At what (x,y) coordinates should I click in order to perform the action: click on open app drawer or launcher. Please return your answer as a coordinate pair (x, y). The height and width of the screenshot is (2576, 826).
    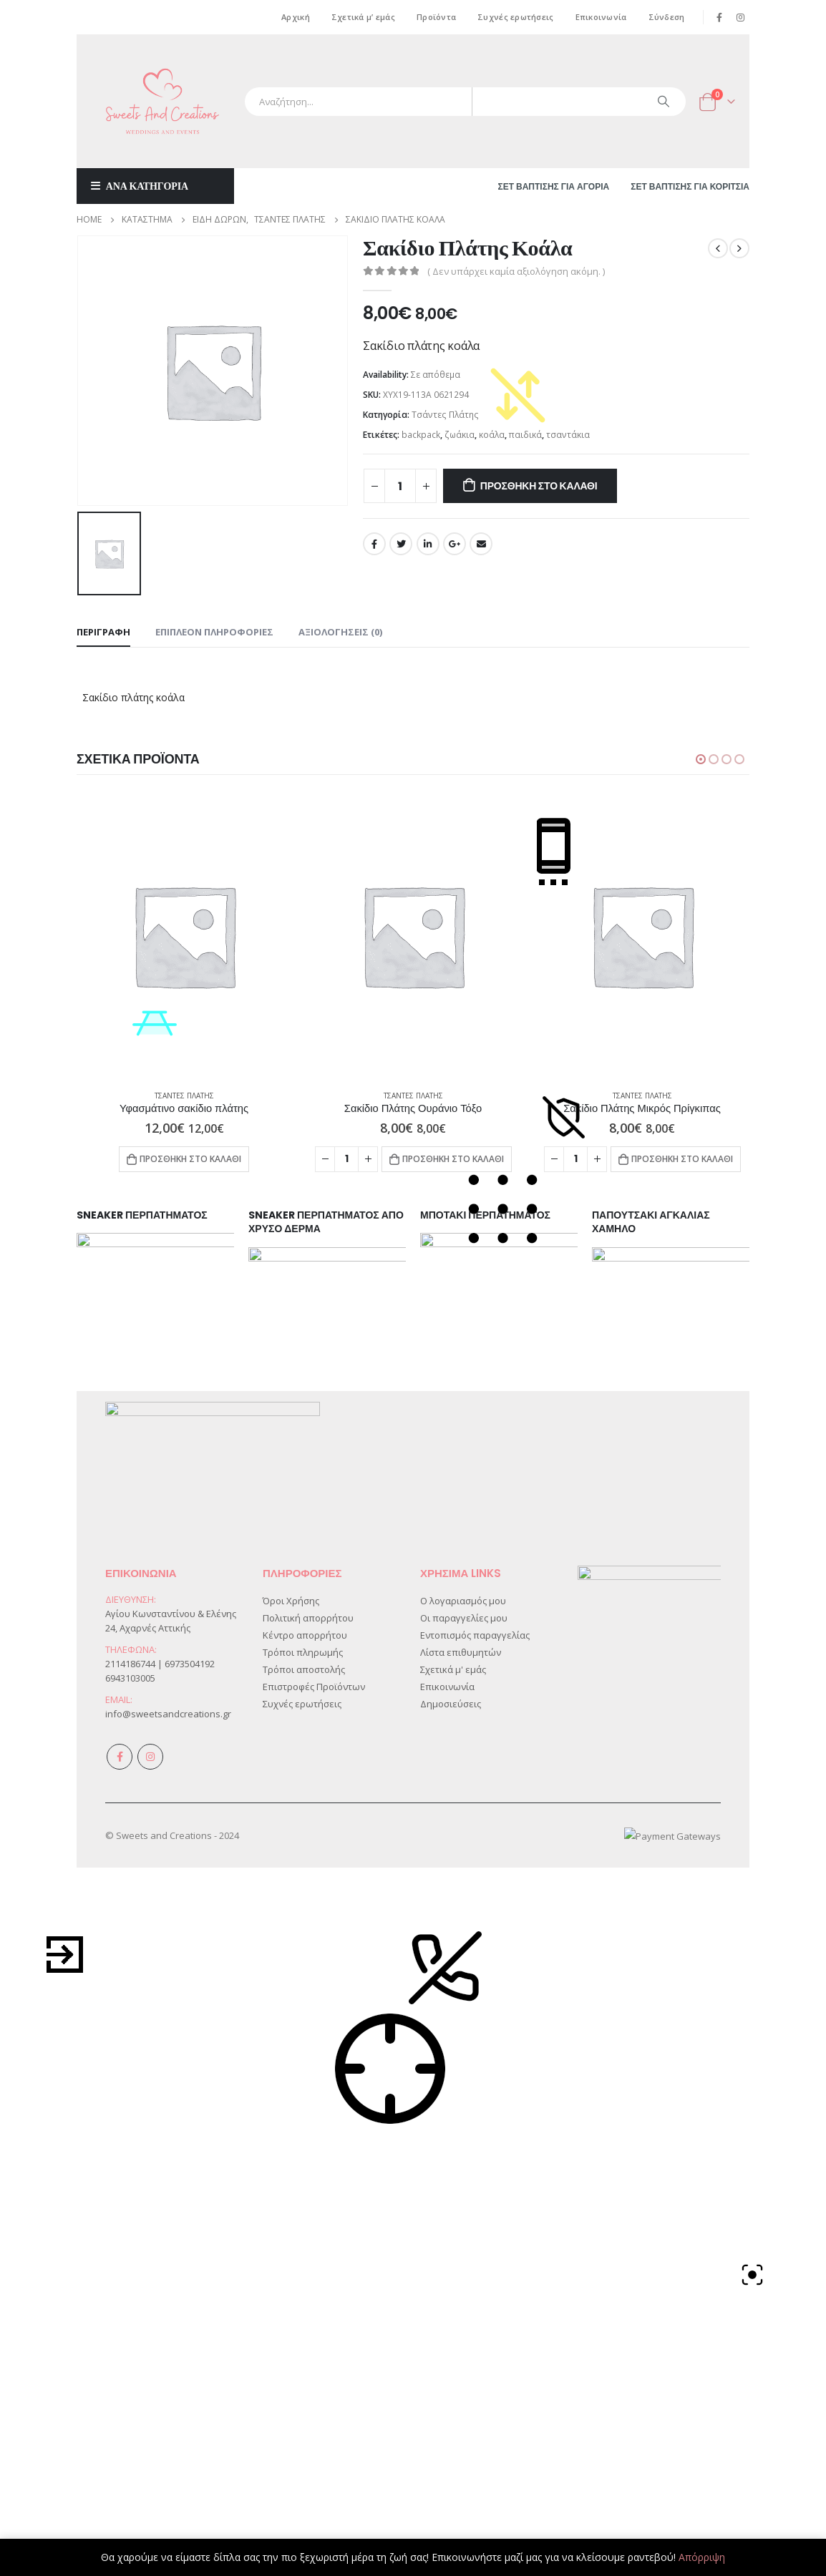
    Looking at the image, I should click on (502, 1209).